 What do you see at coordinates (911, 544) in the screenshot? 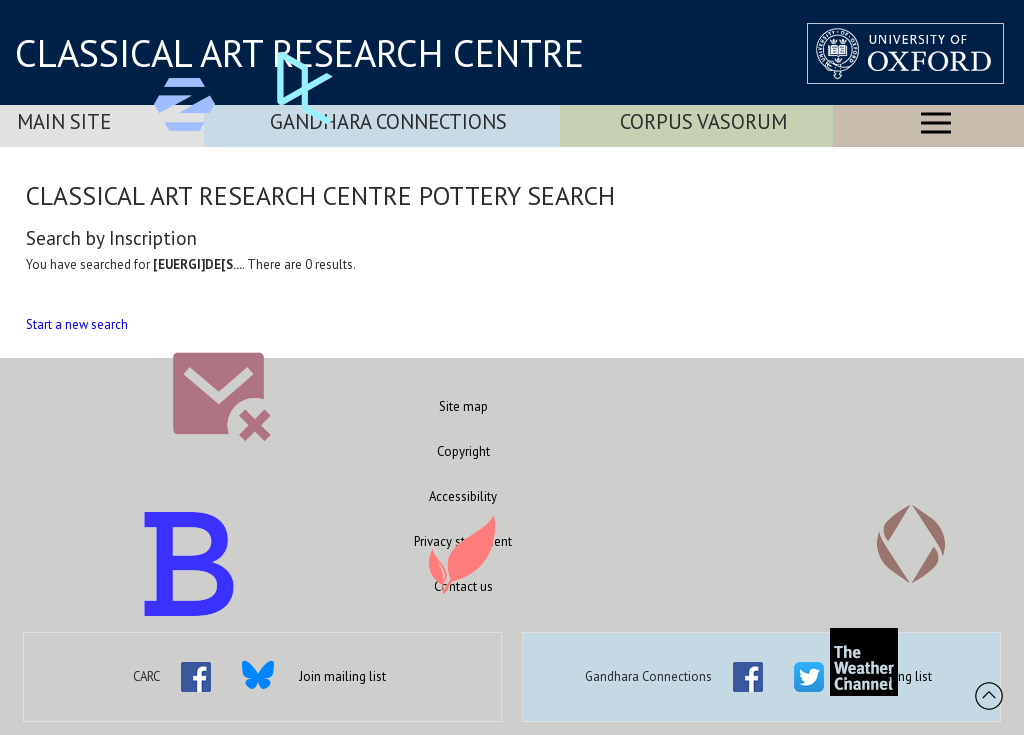
I see `ethereum name service (ENS) logo` at bounding box center [911, 544].